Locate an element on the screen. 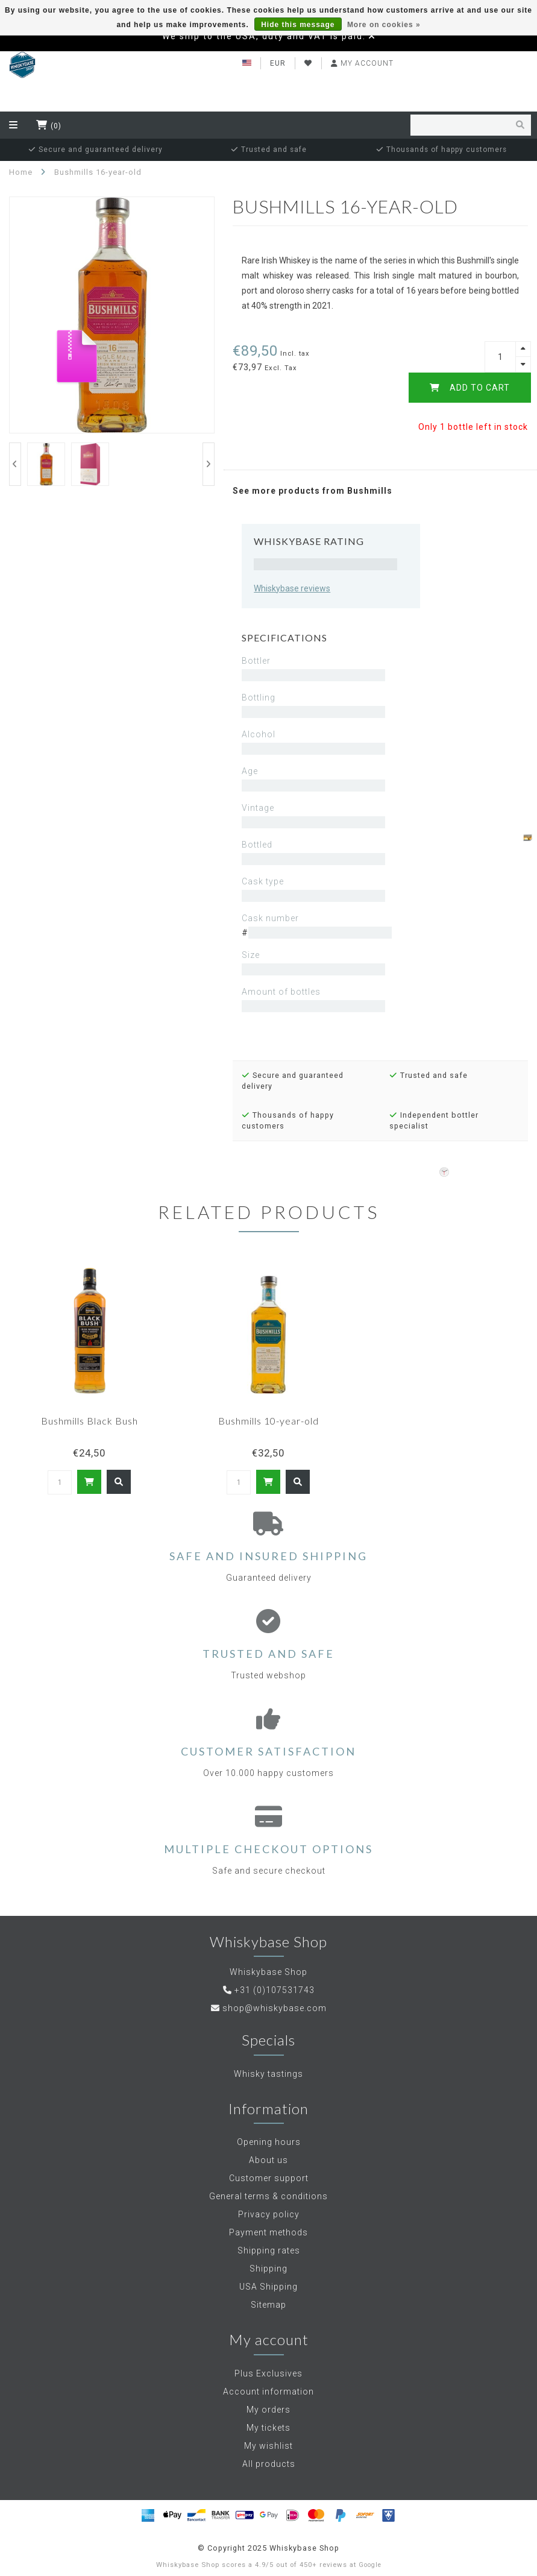 The height and width of the screenshot is (2576, 537). indicates an image file type is located at coordinates (527, 837).